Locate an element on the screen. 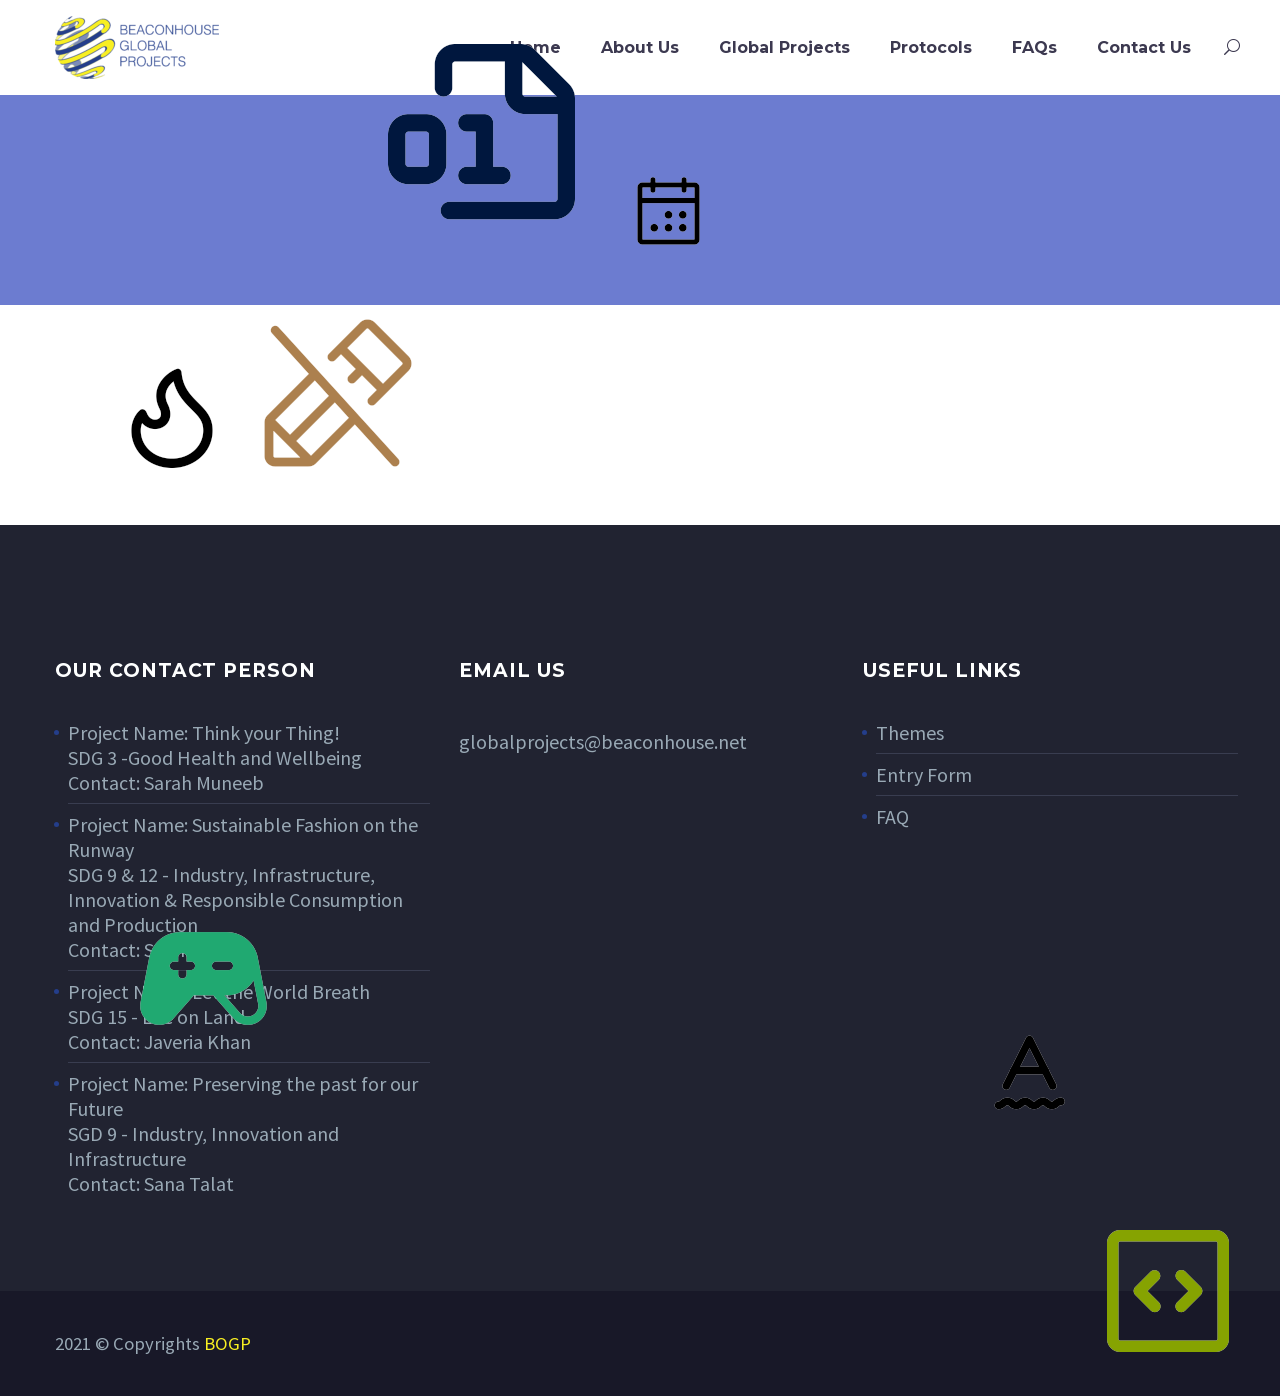 The width and height of the screenshot is (1280, 1396). enable spell check or text correction is located at coordinates (1029, 1070).